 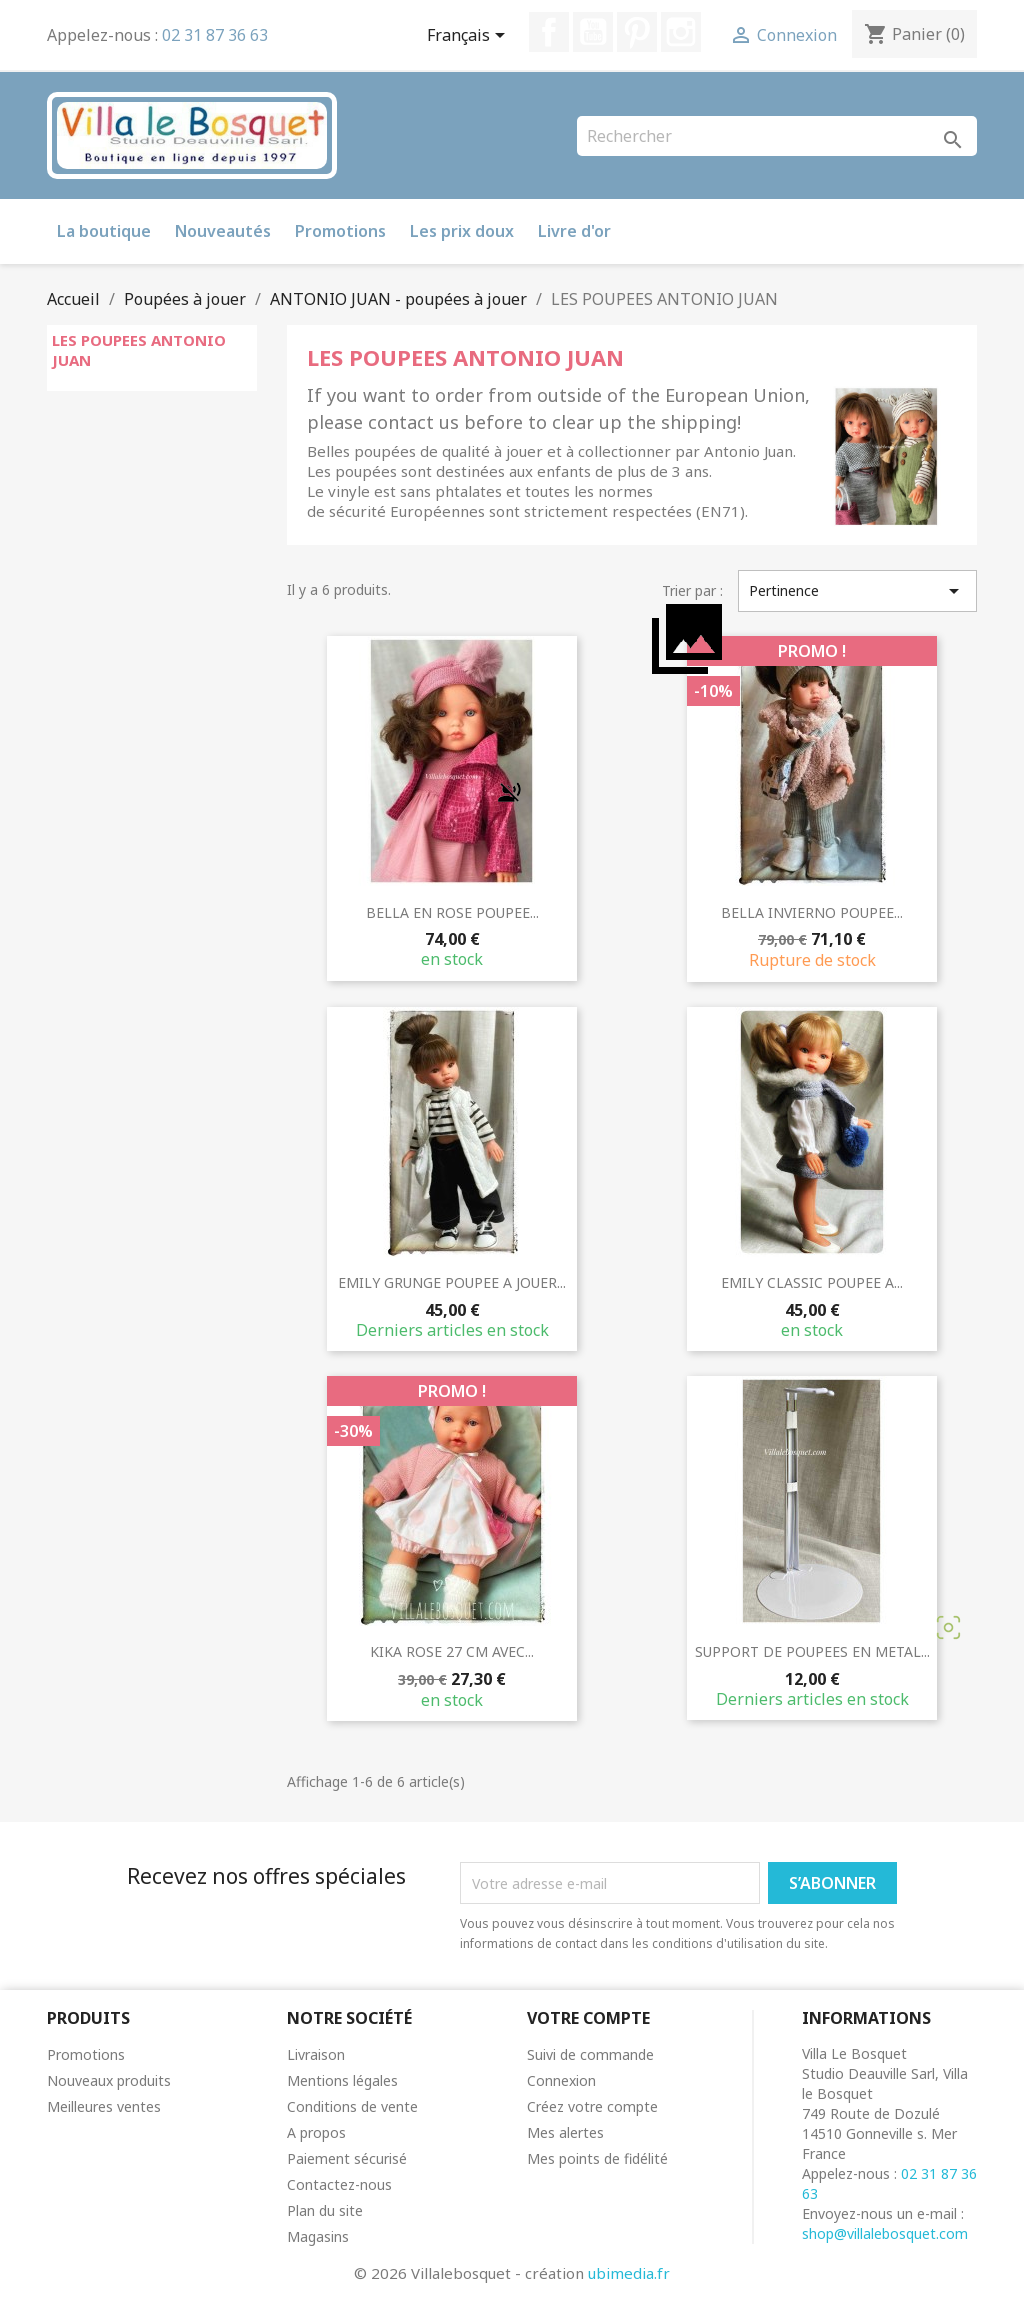 I want to click on activate camera focus or autofocus, so click(x=948, y=1627).